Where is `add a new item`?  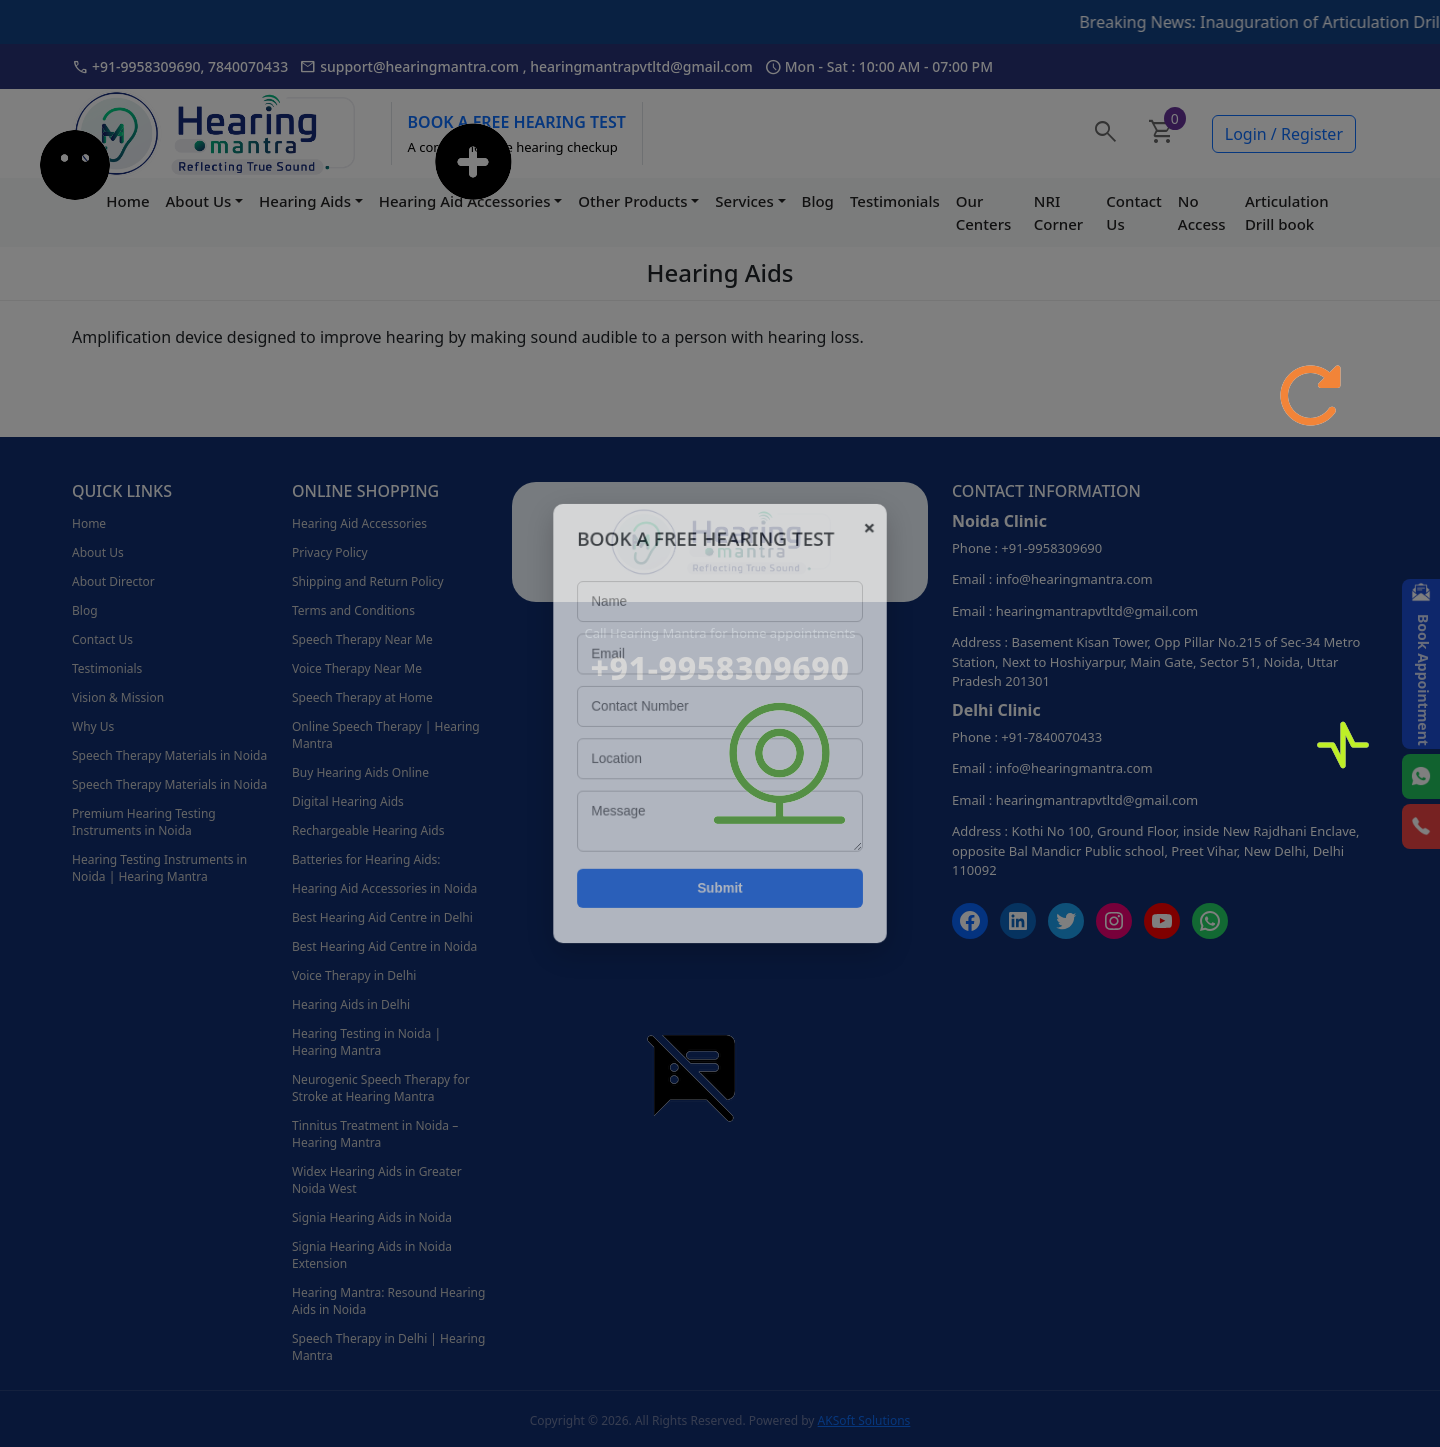
add a new item is located at coordinates (473, 162).